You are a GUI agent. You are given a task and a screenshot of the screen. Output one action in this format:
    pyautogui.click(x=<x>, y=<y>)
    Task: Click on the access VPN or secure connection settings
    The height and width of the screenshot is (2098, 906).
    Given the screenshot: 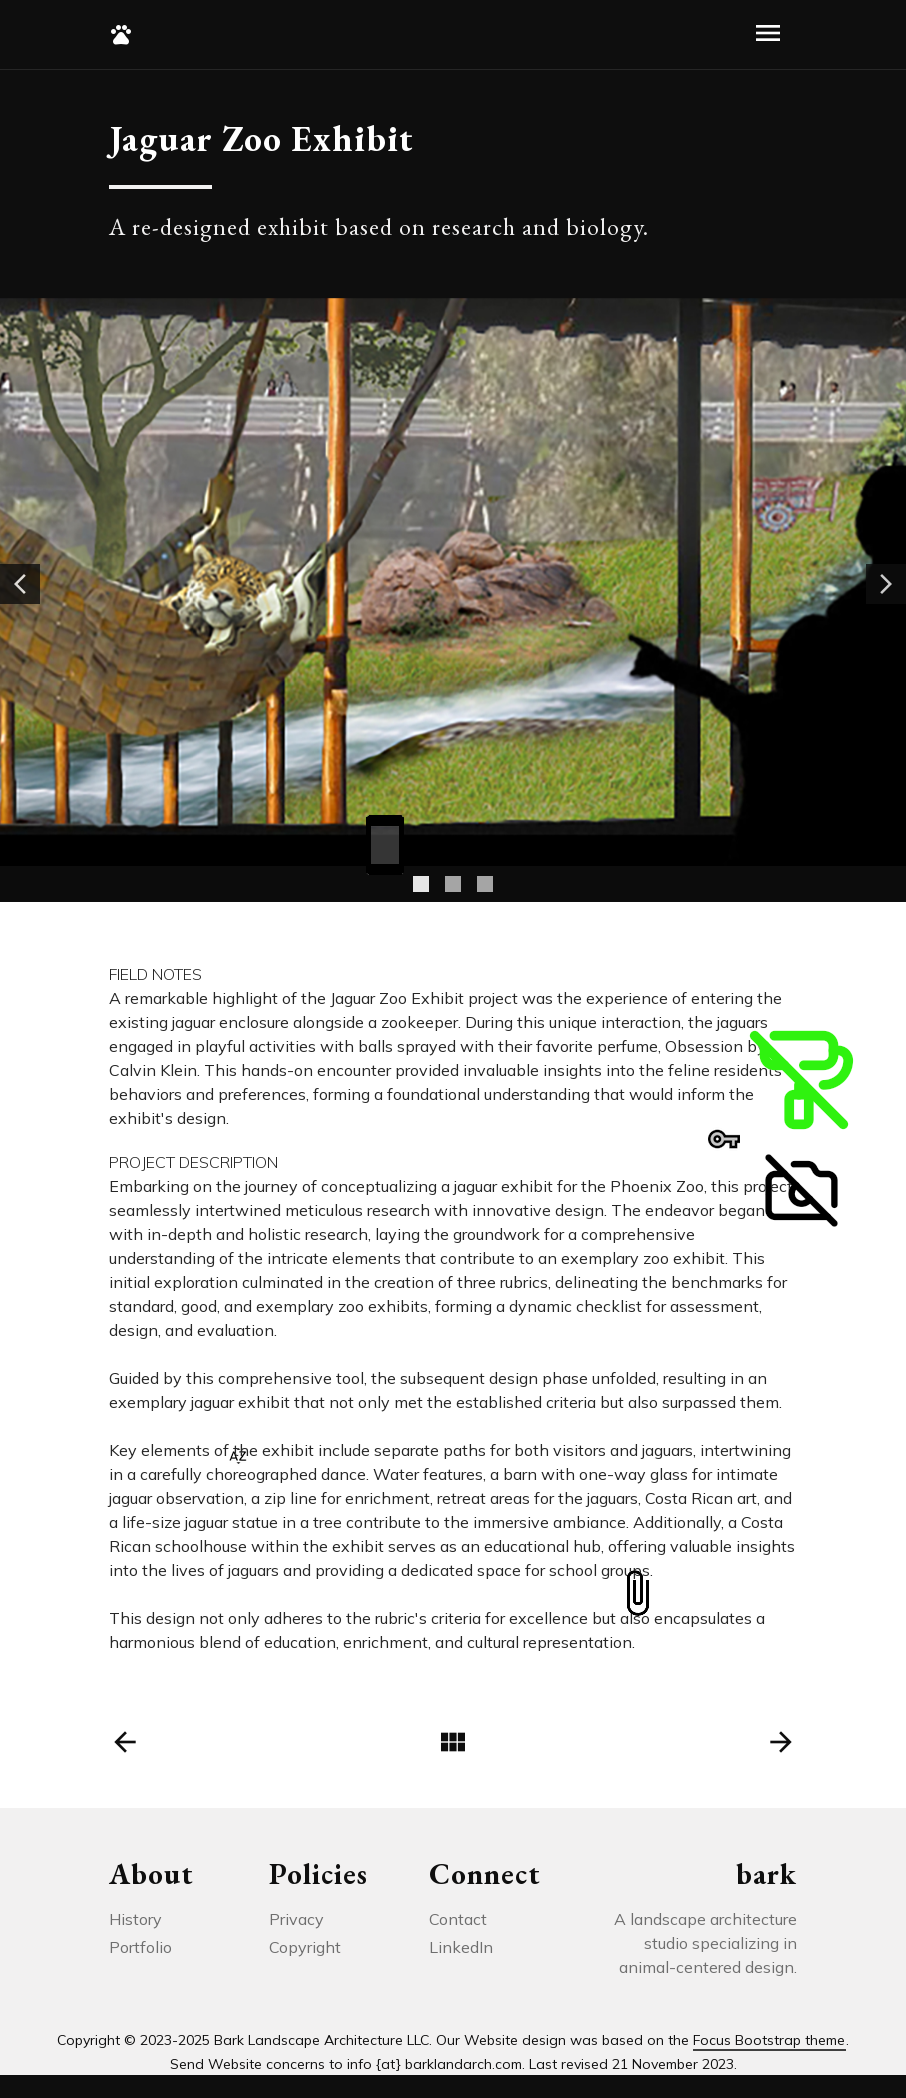 What is the action you would take?
    pyautogui.click(x=724, y=1139)
    